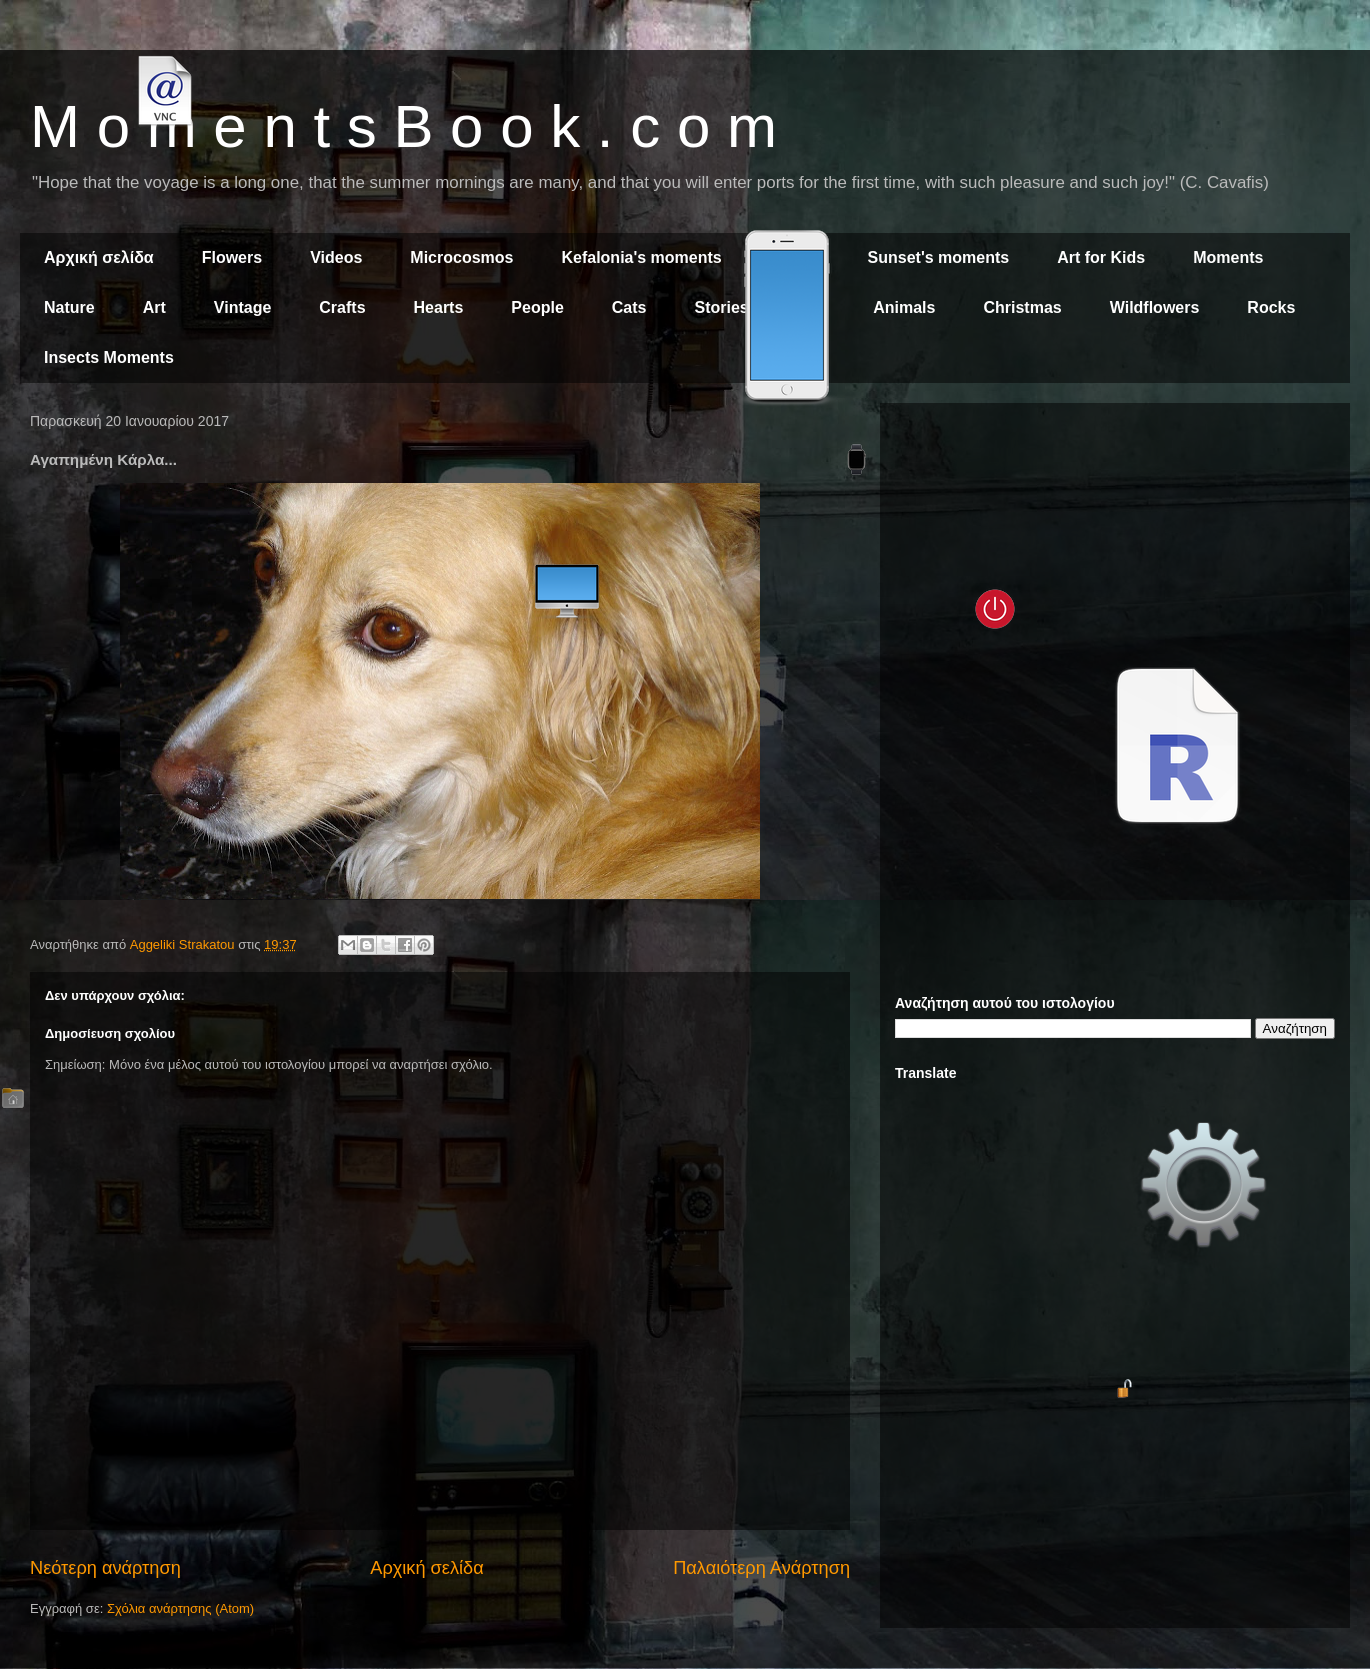  I want to click on access advanced settings, so click(1204, 1185).